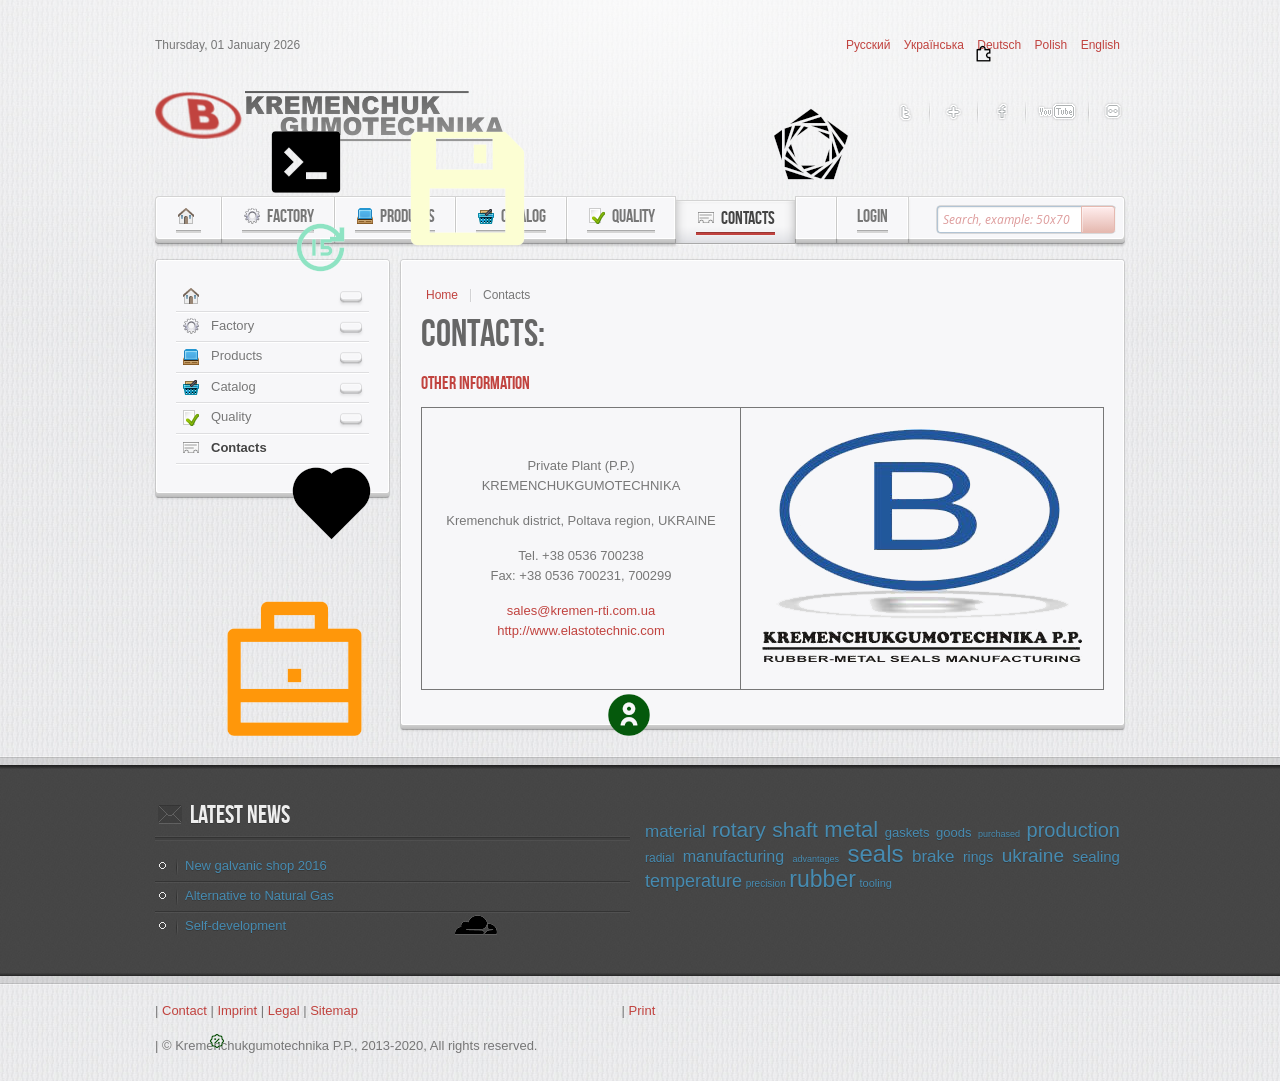 The image size is (1280, 1081). What do you see at coordinates (306, 162) in the screenshot?
I see `open terminal or command line interface` at bounding box center [306, 162].